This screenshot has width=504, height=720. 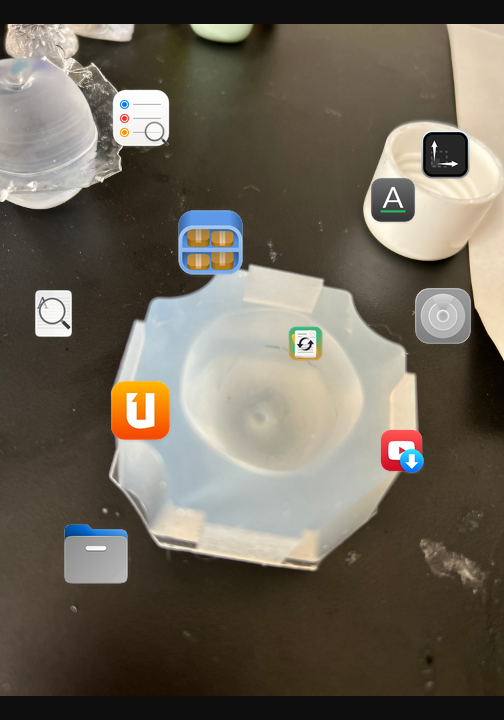 What do you see at coordinates (393, 200) in the screenshot?
I see `open spell check tool` at bounding box center [393, 200].